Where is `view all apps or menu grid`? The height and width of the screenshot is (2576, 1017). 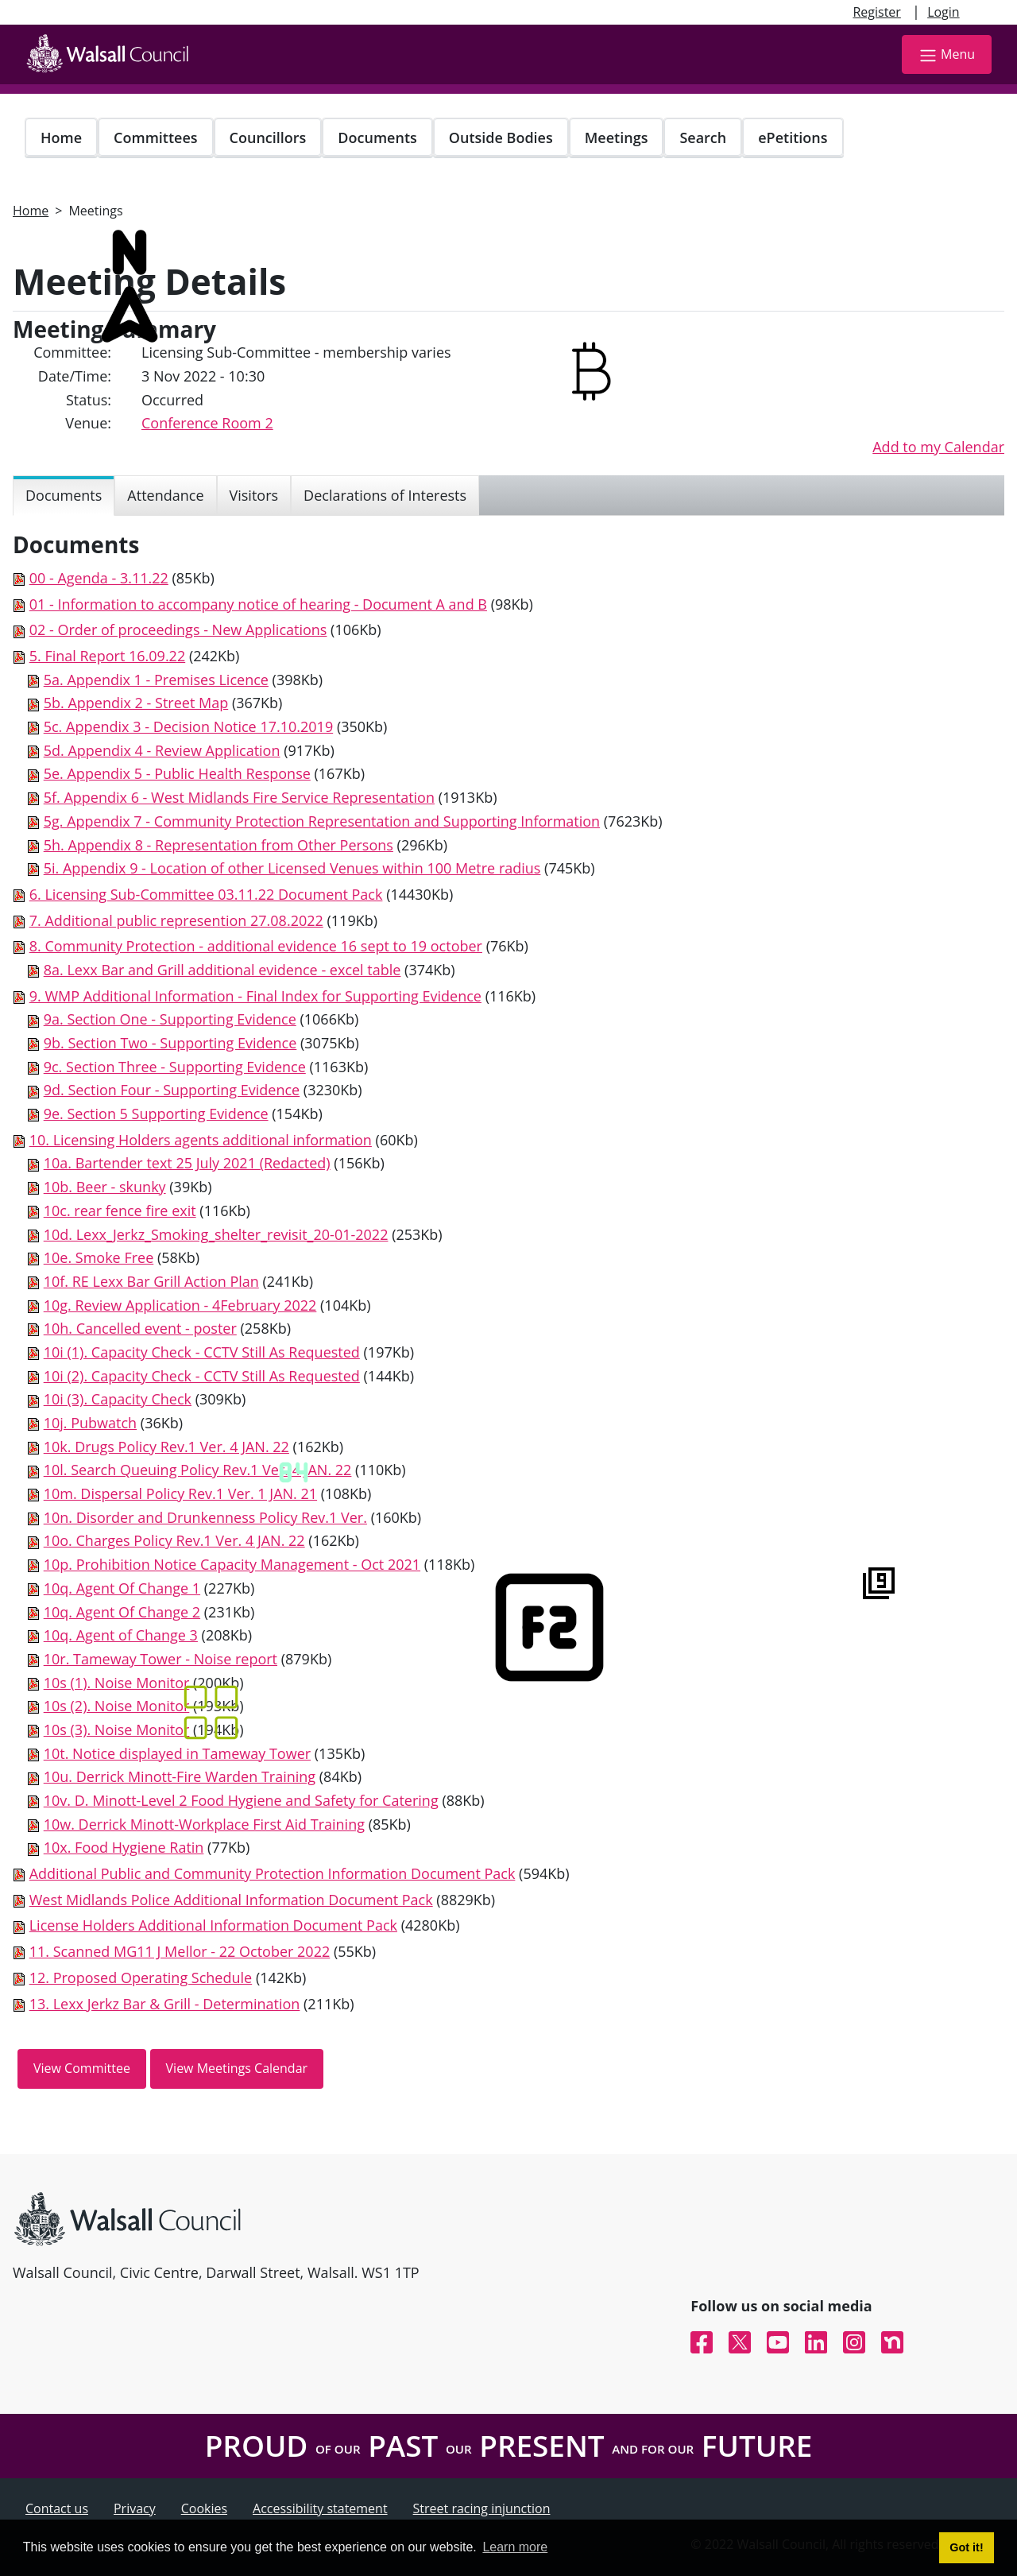 view all apps or menu grid is located at coordinates (211, 1712).